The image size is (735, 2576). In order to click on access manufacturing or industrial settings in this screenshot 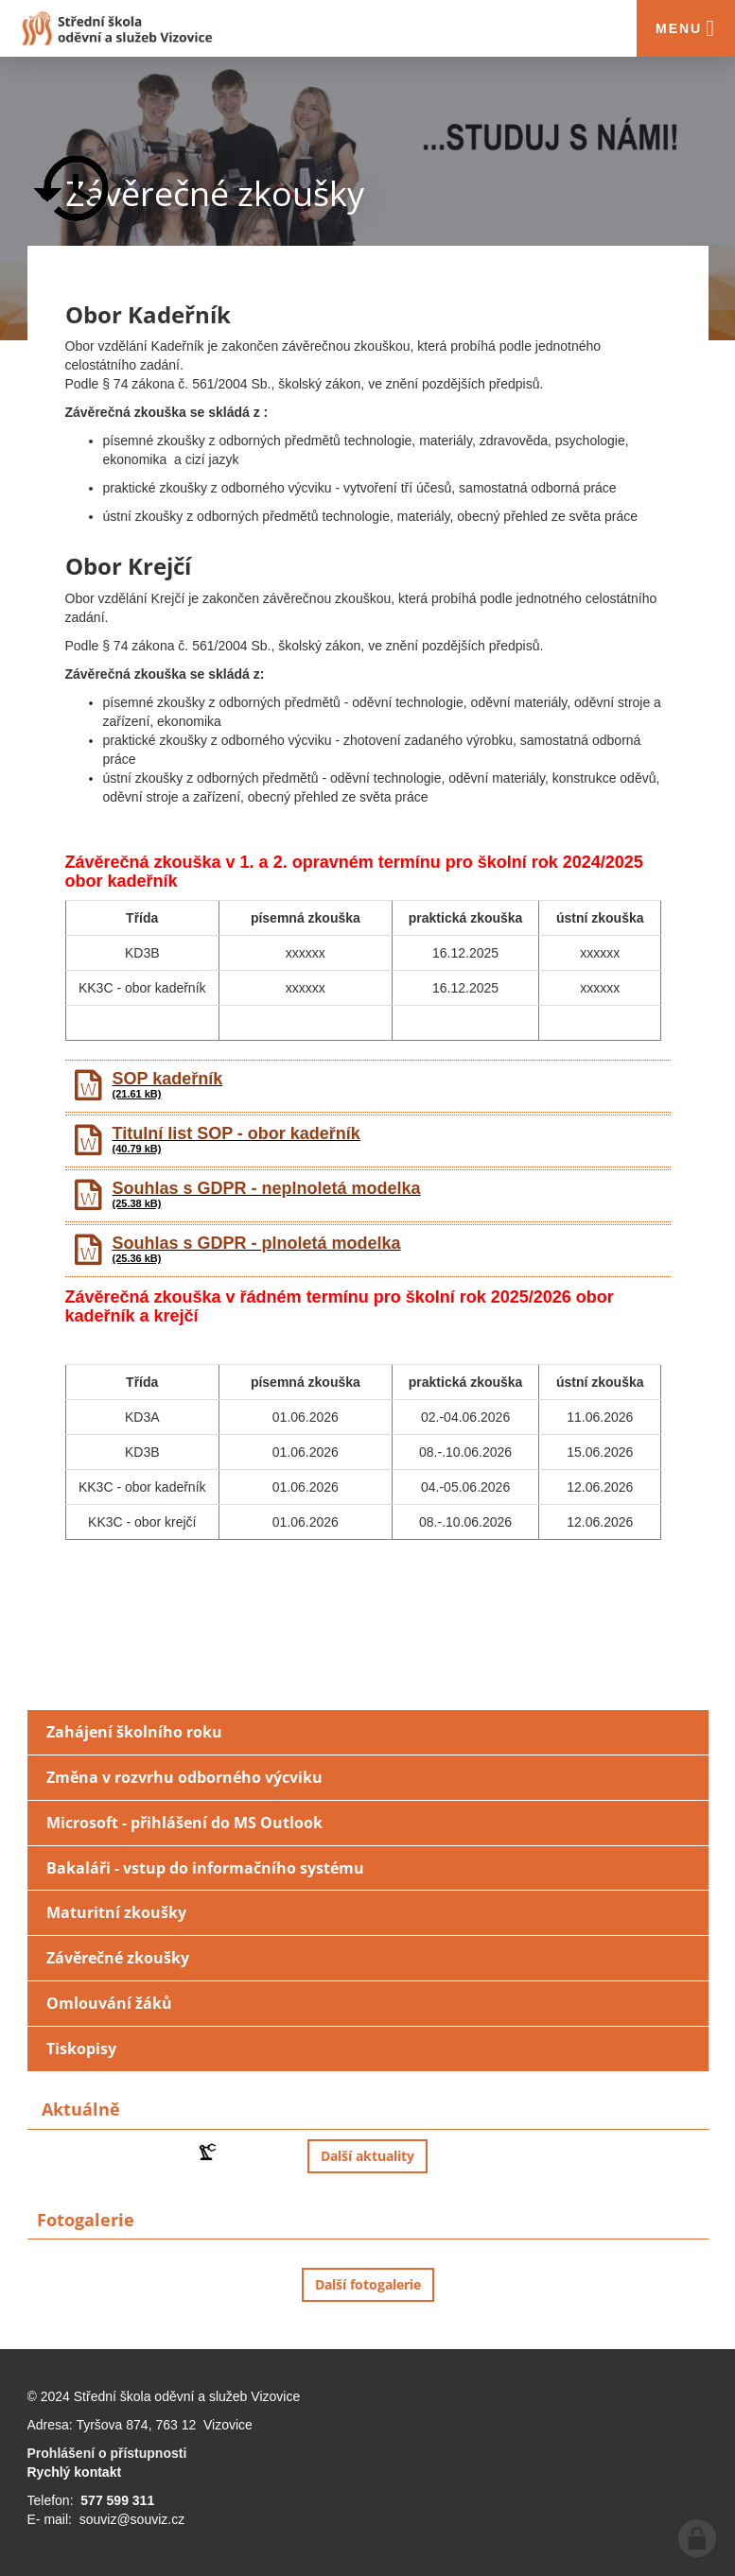, I will do `click(207, 2152)`.